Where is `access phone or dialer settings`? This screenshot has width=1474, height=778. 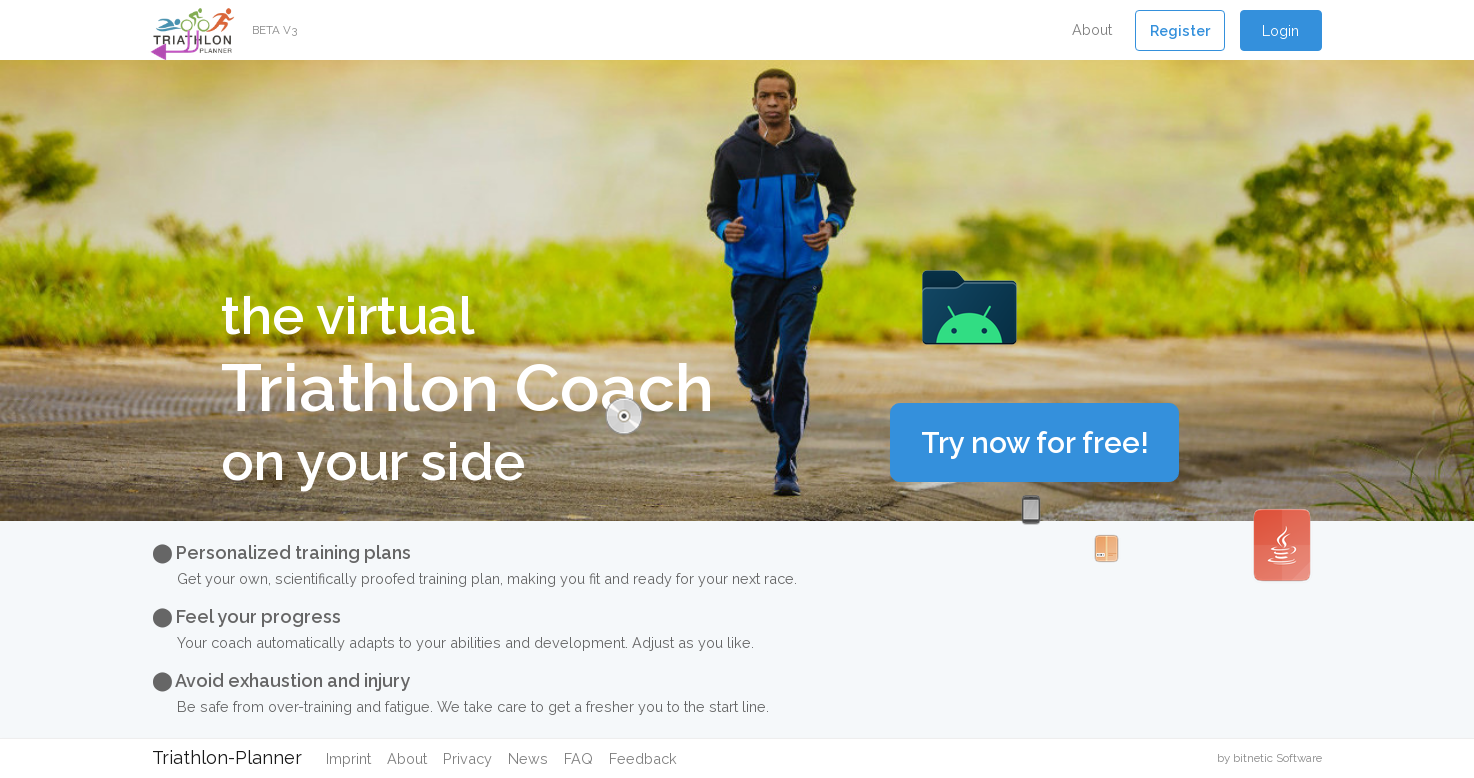 access phone or dialer settings is located at coordinates (1031, 510).